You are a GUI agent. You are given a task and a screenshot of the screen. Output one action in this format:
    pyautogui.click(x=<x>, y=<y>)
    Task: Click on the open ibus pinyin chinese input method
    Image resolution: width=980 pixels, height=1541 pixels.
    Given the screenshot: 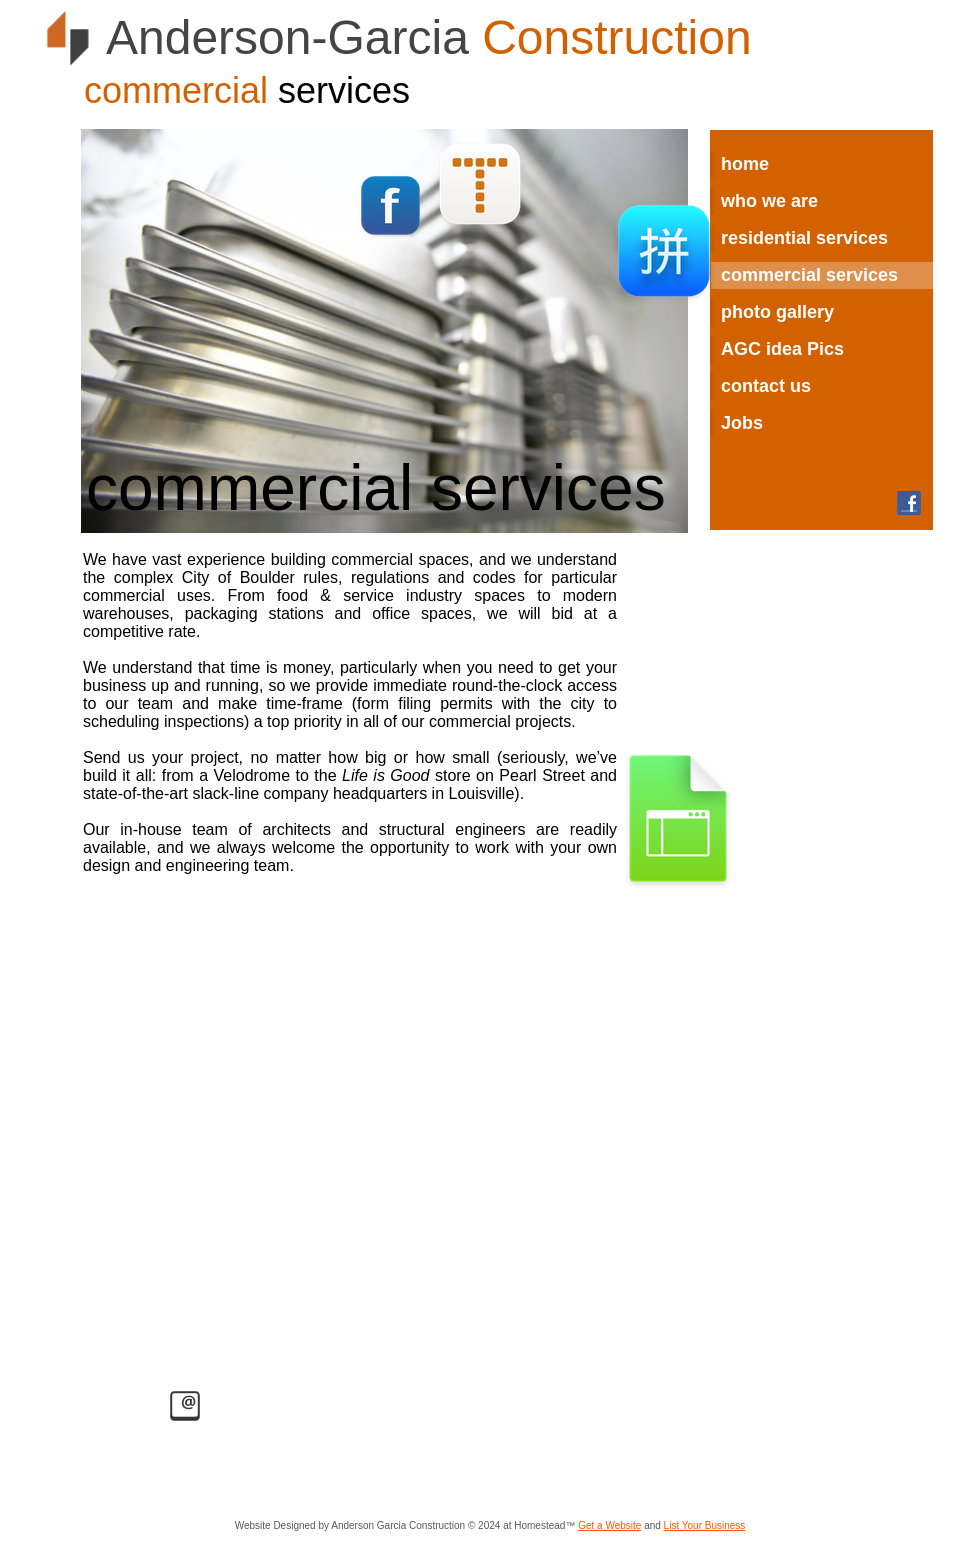 What is the action you would take?
    pyautogui.click(x=664, y=251)
    